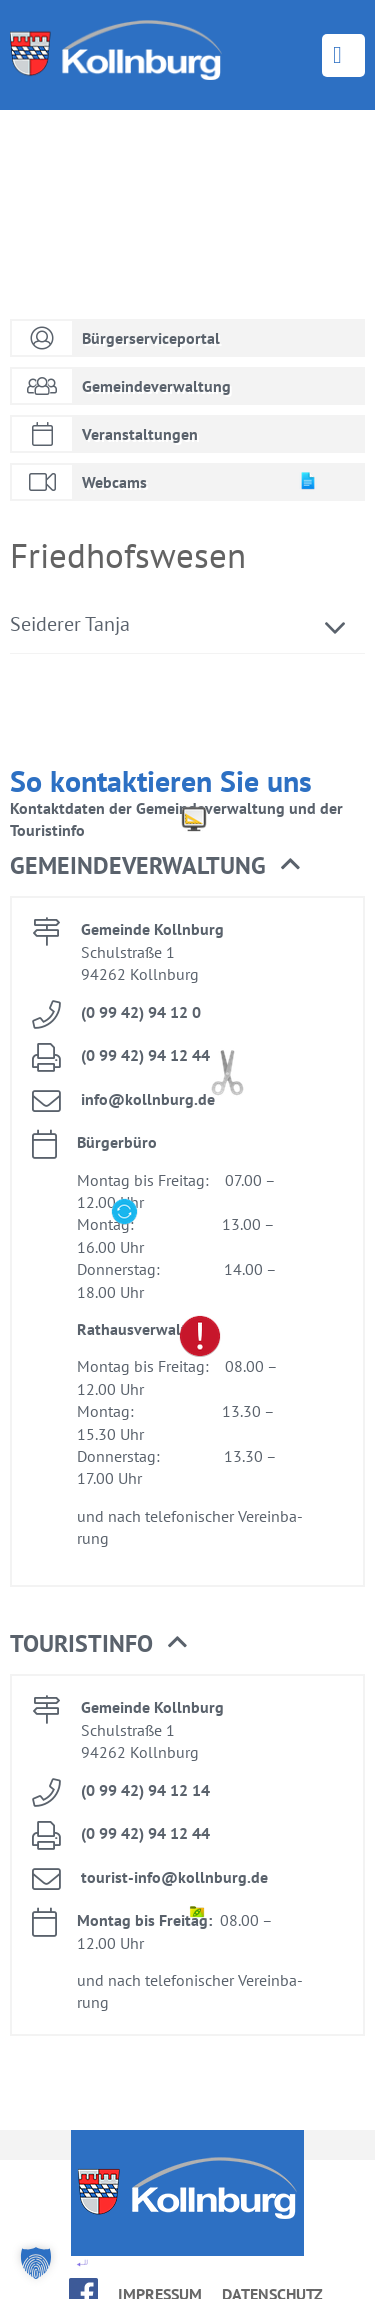 Image resolution: width=375 pixels, height=2299 pixels. I want to click on reply to all recipients of an email, so click(82, 2263).